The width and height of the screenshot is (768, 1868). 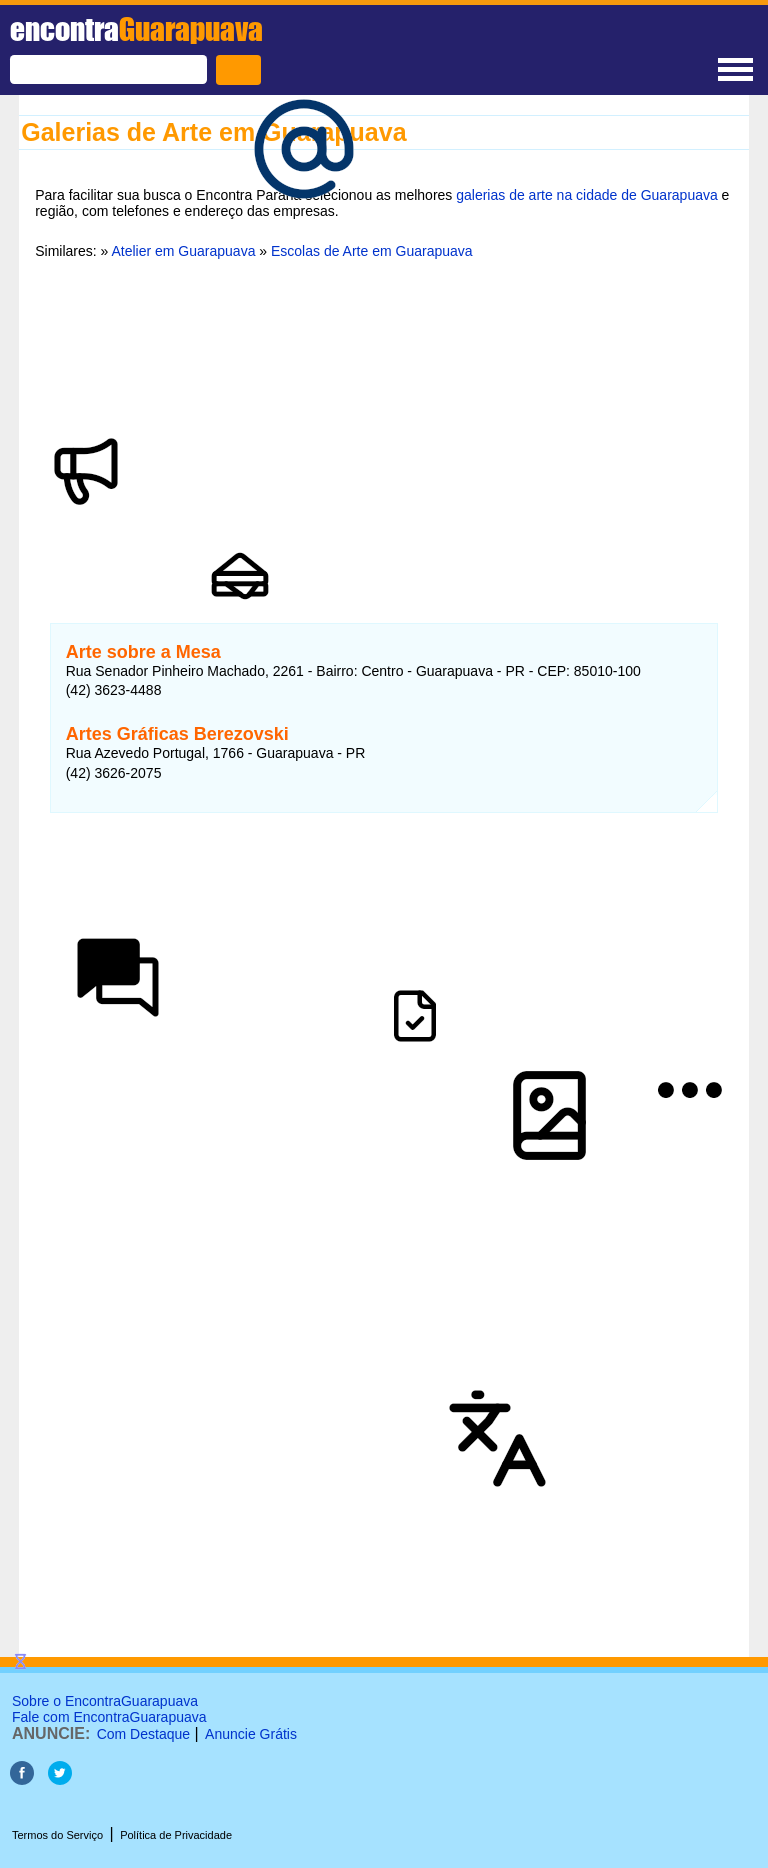 What do you see at coordinates (240, 576) in the screenshot?
I see `access food or restaurant options` at bounding box center [240, 576].